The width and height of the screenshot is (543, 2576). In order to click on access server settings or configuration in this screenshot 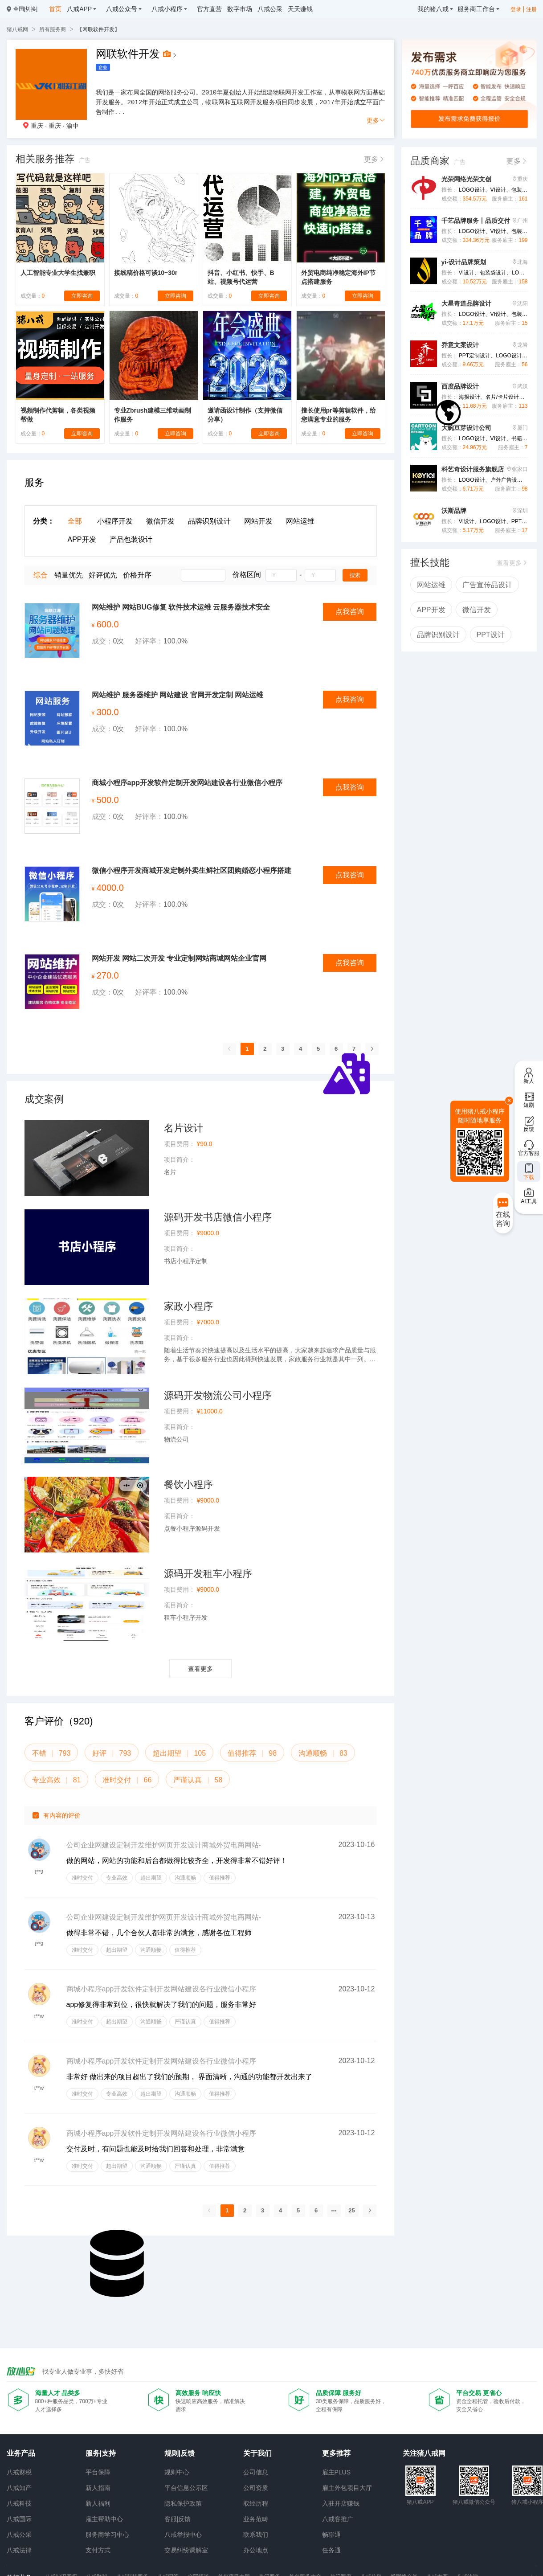, I will do `click(117, 2263)`.